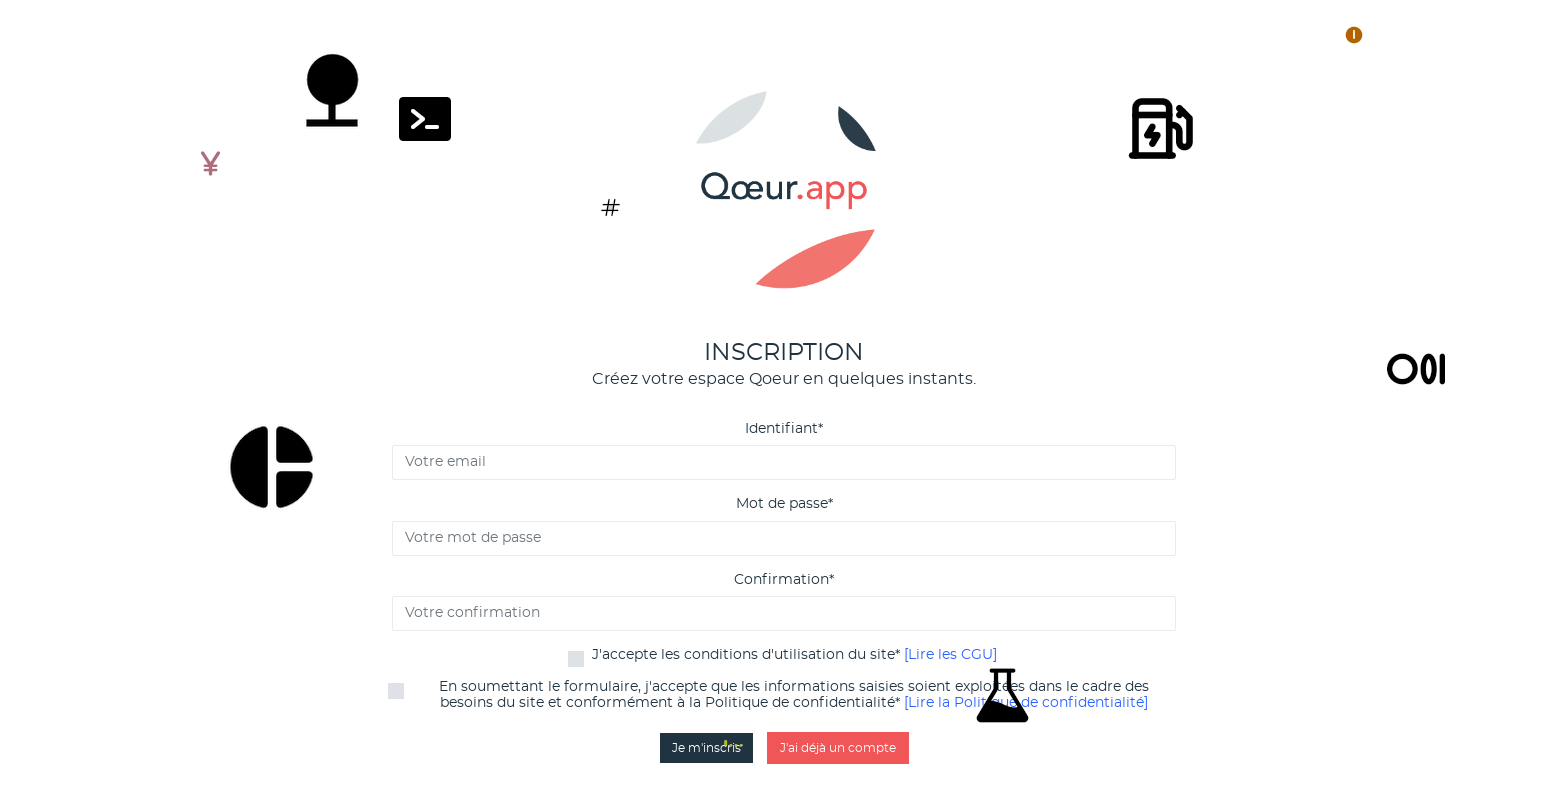 This screenshot has width=1568, height=801. I want to click on indicates weak signal strength, so click(733, 737).